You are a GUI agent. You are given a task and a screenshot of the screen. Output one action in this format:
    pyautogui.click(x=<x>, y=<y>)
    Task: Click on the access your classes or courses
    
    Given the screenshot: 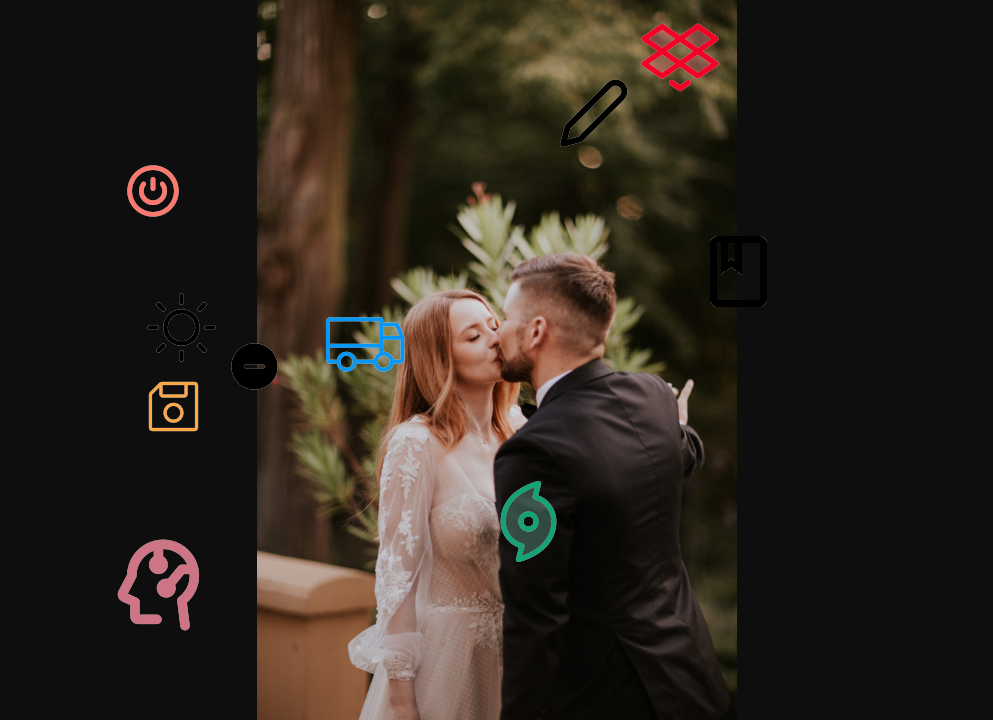 What is the action you would take?
    pyautogui.click(x=738, y=271)
    